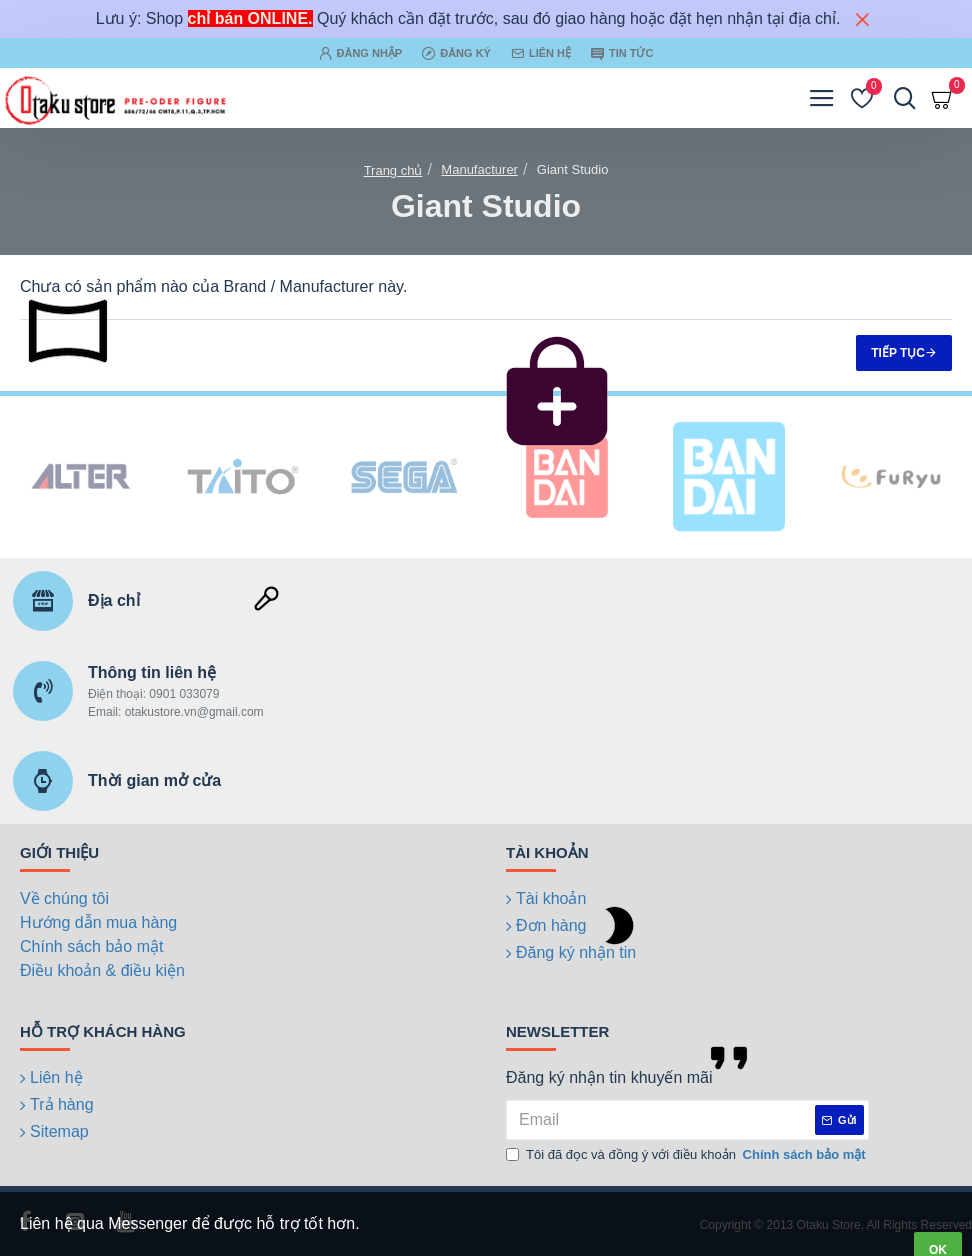  What do you see at coordinates (557, 391) in the screenshot?
I see `add item to shopping bag` at bounding box center [557, 391].